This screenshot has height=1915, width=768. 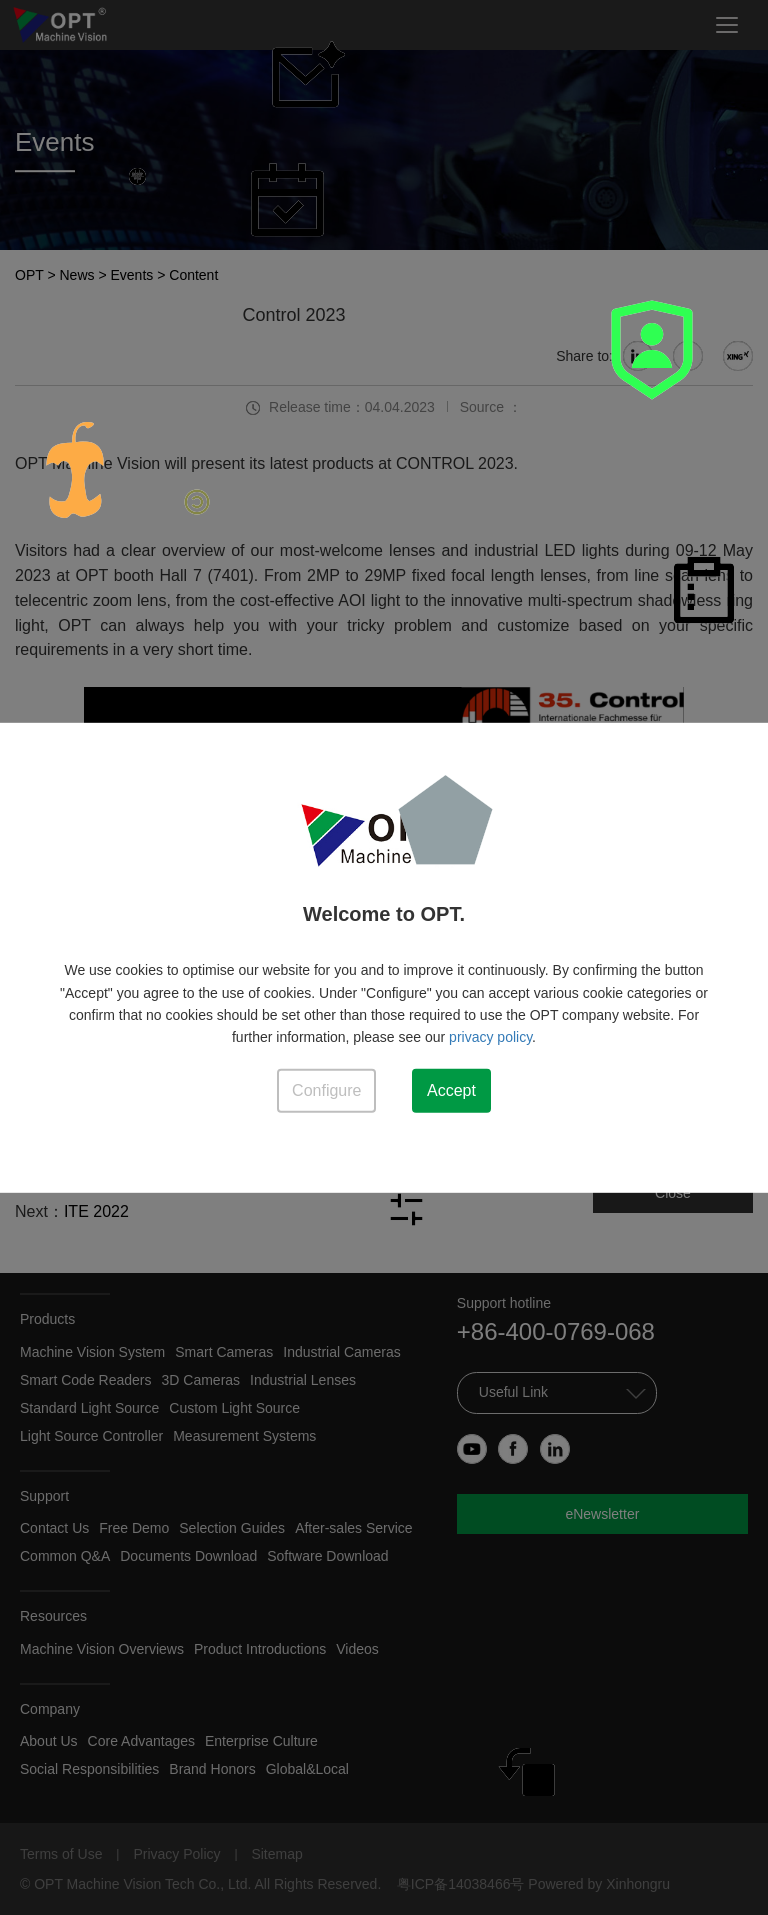 I want to click on pentagon shape tool for design applications, so click(x=445, y=824).